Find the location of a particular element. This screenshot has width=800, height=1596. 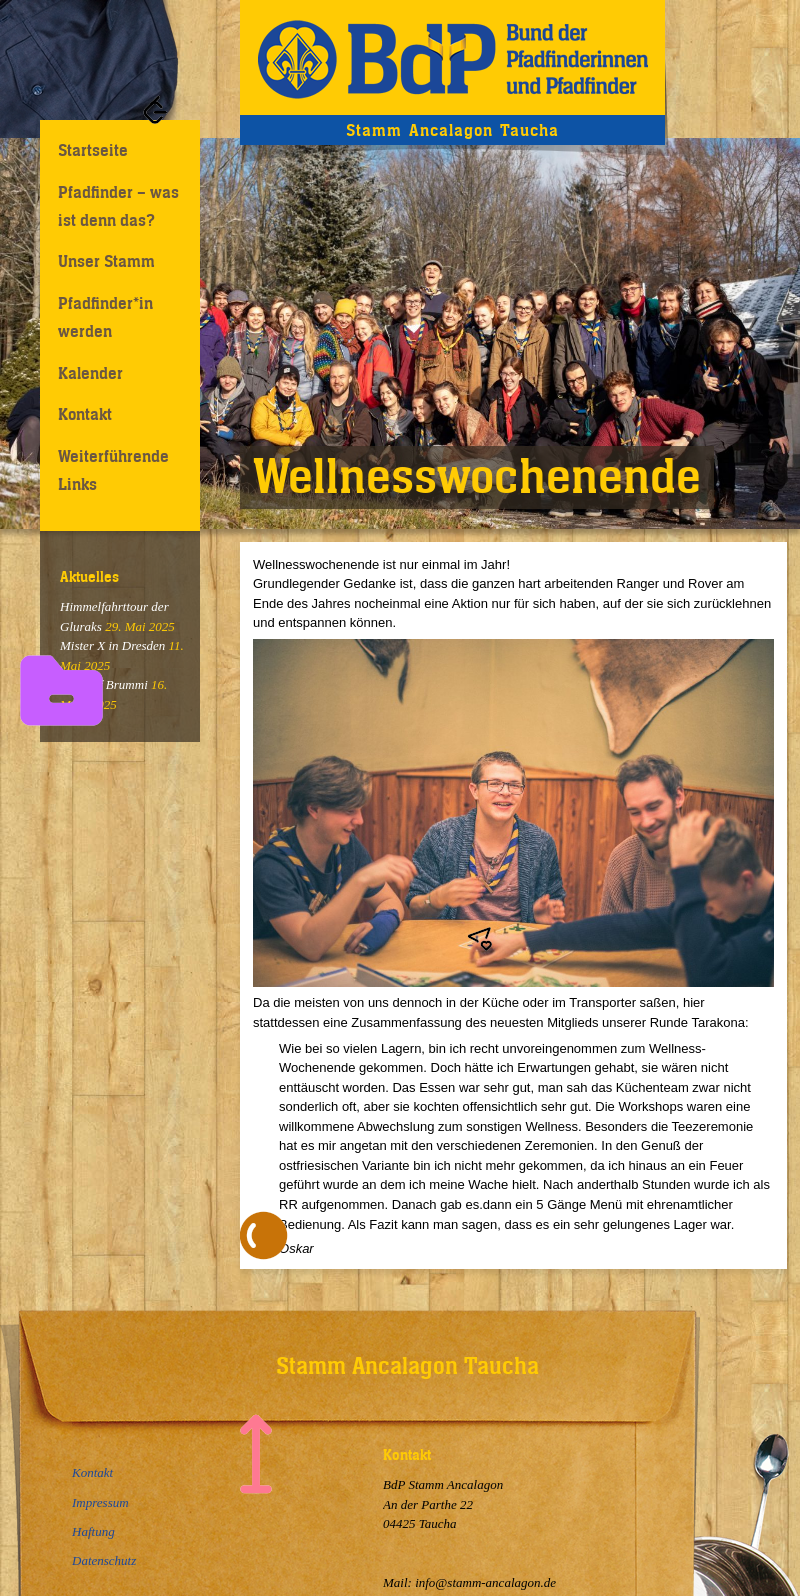

save location to favorites is located at coordinates (479, 938).